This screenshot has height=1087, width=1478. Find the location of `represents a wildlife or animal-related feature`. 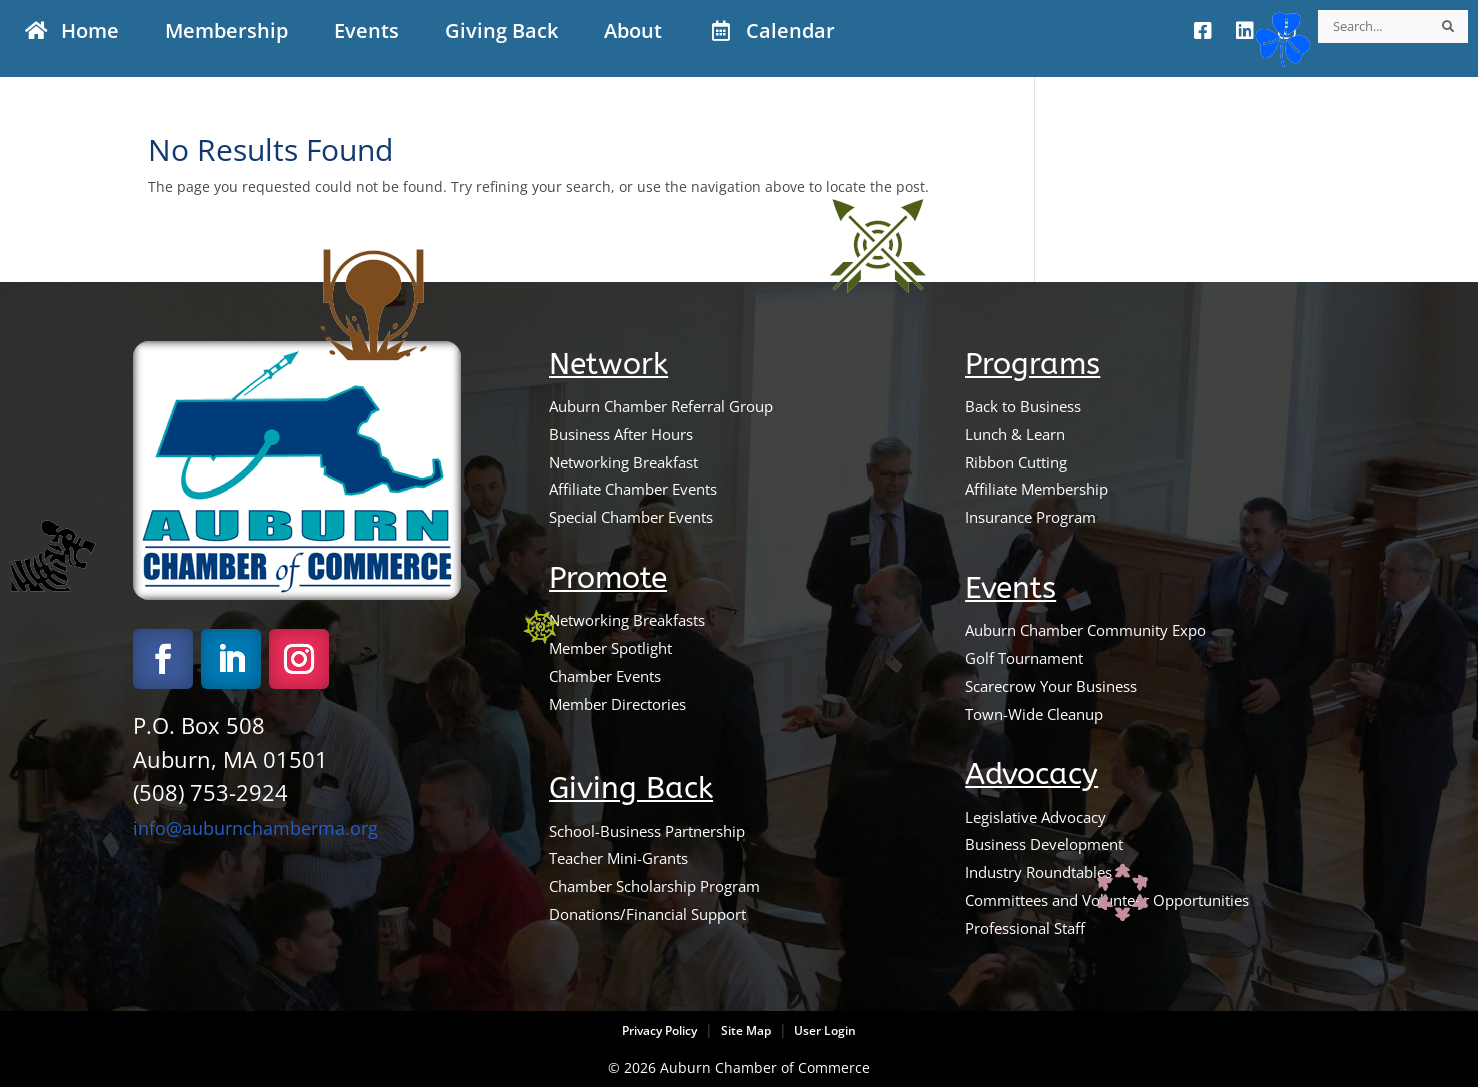

represents a wildlife or animal-related feature is located at coordinates (51, 550).